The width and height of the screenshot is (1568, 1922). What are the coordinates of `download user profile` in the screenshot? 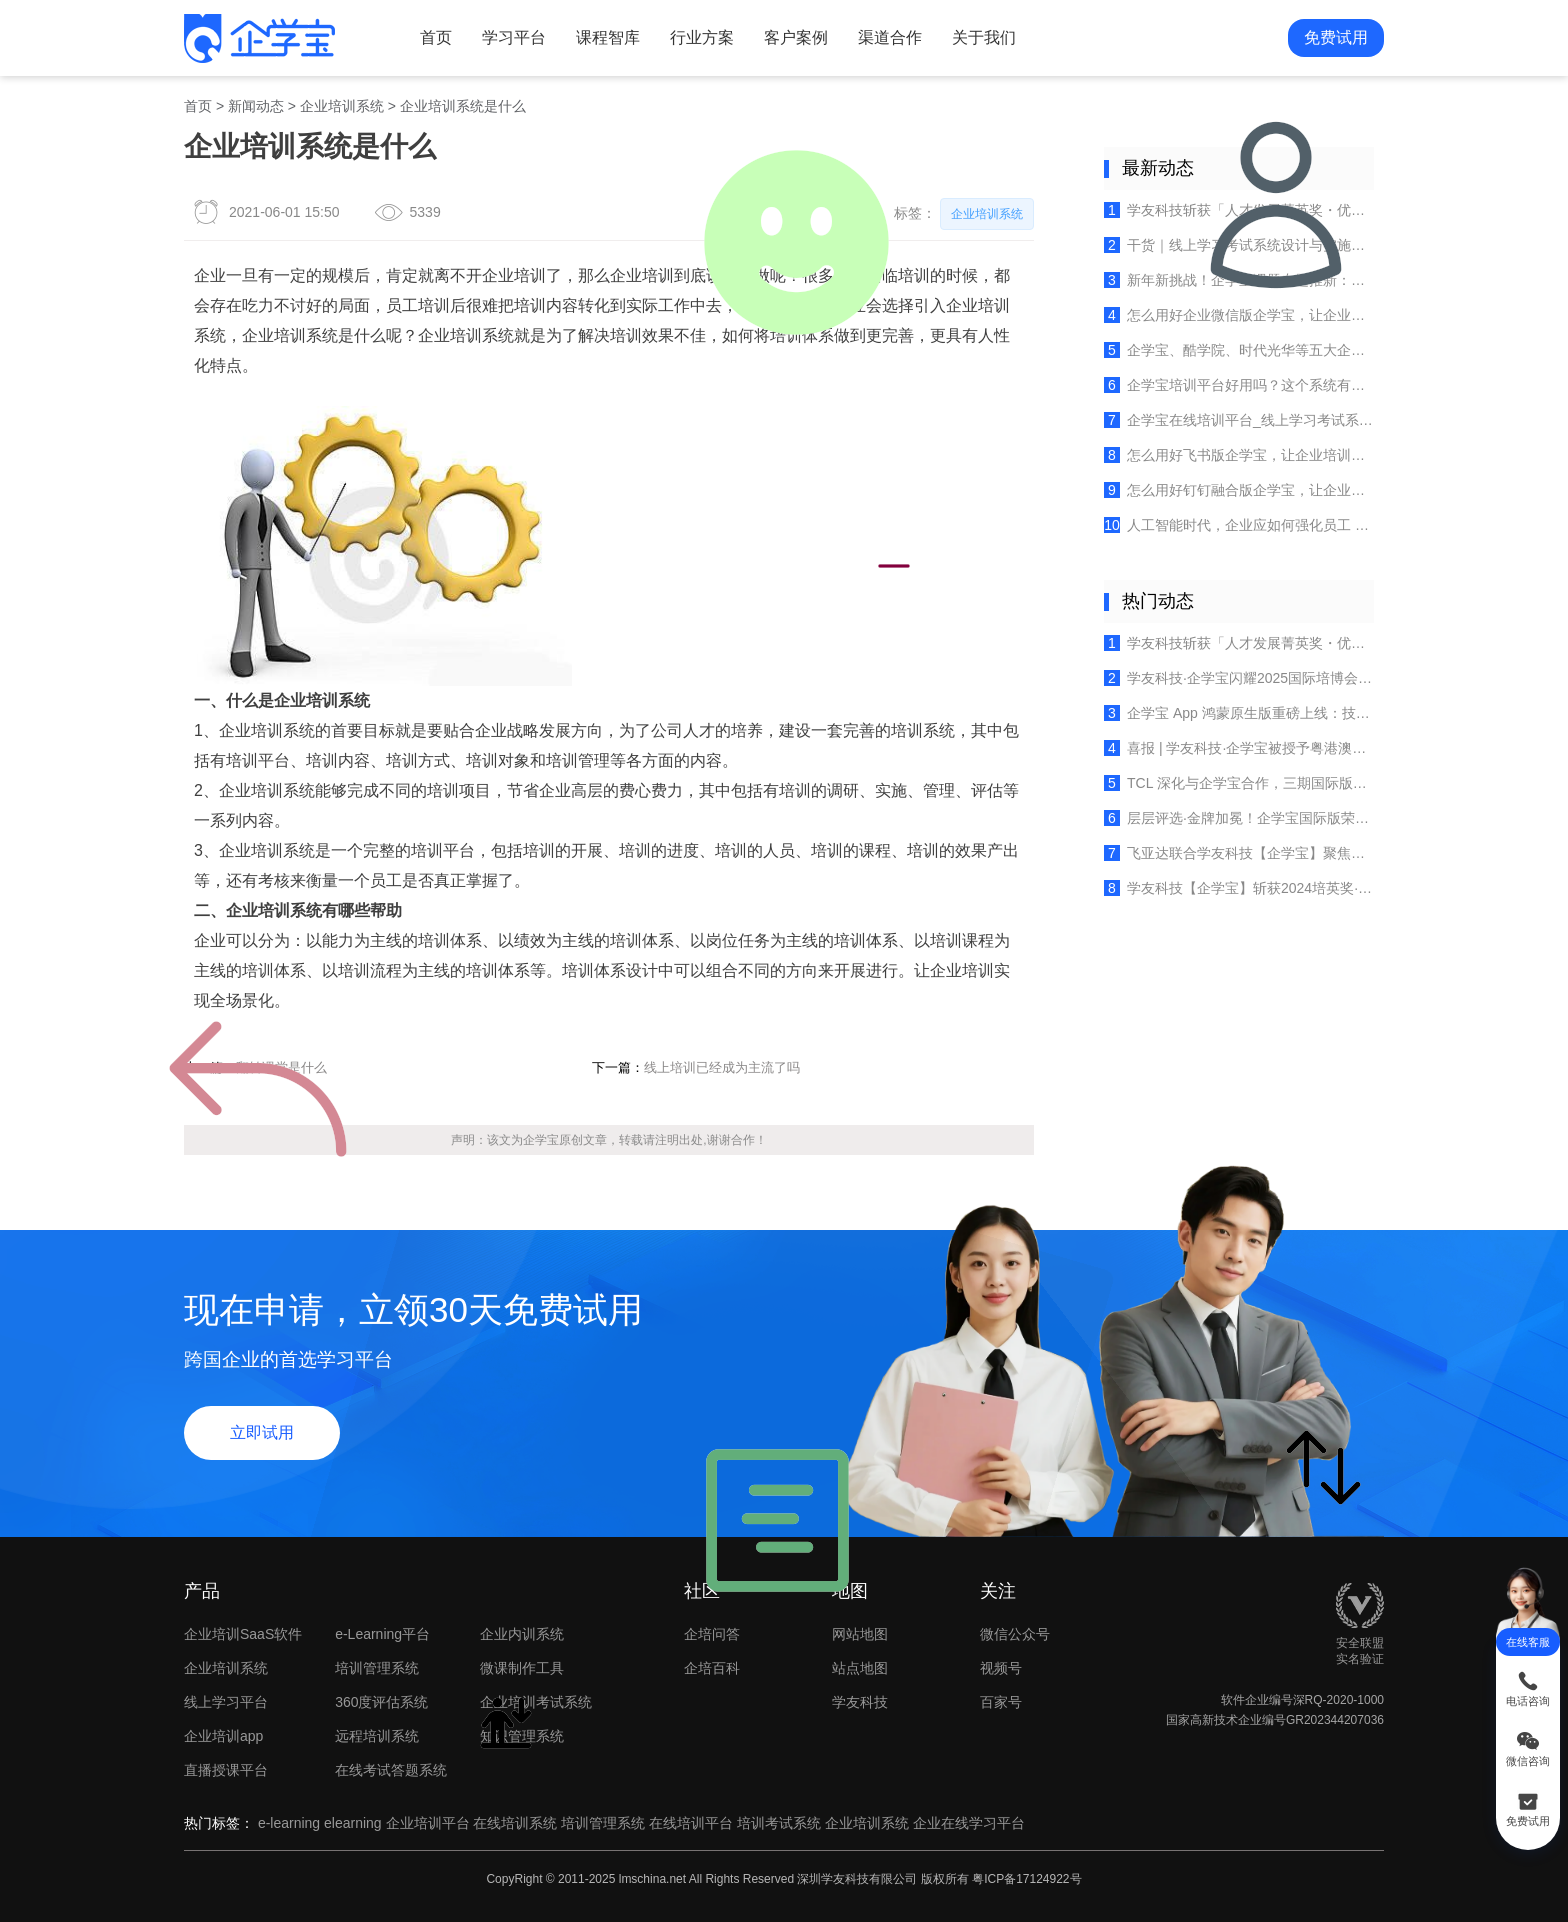 It's located at (506, 1723).